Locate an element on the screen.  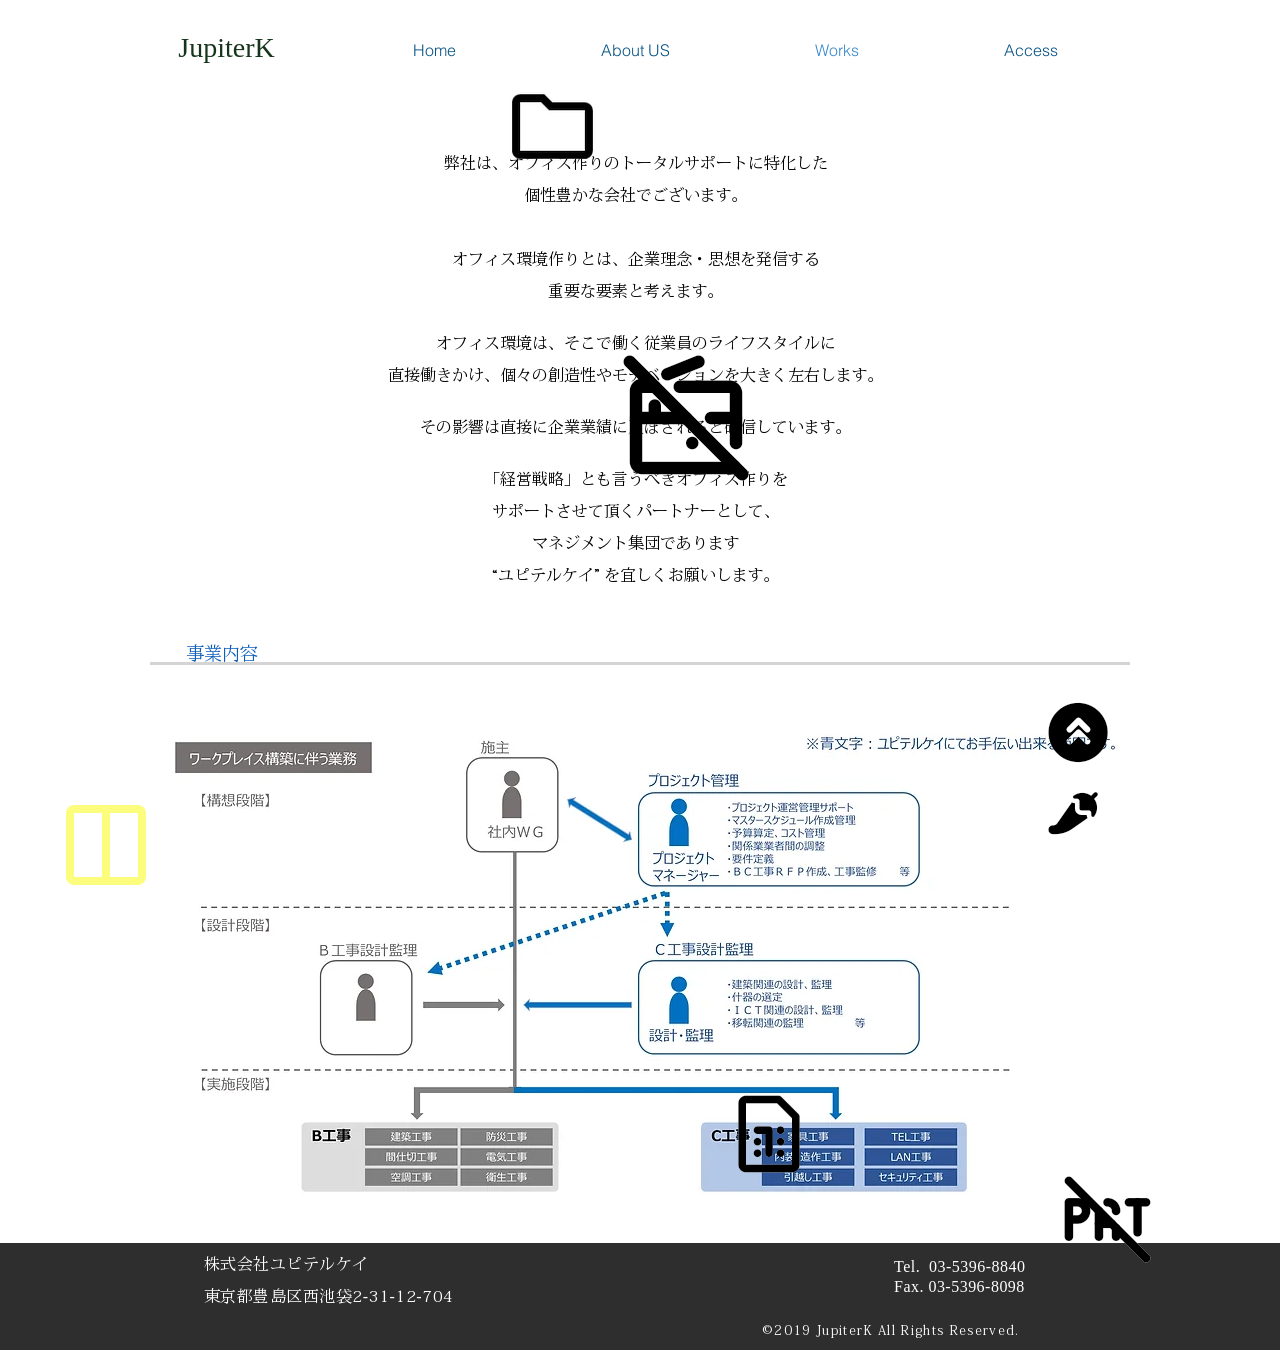
manage SIM card settings is located at coordinates (769, 1134).